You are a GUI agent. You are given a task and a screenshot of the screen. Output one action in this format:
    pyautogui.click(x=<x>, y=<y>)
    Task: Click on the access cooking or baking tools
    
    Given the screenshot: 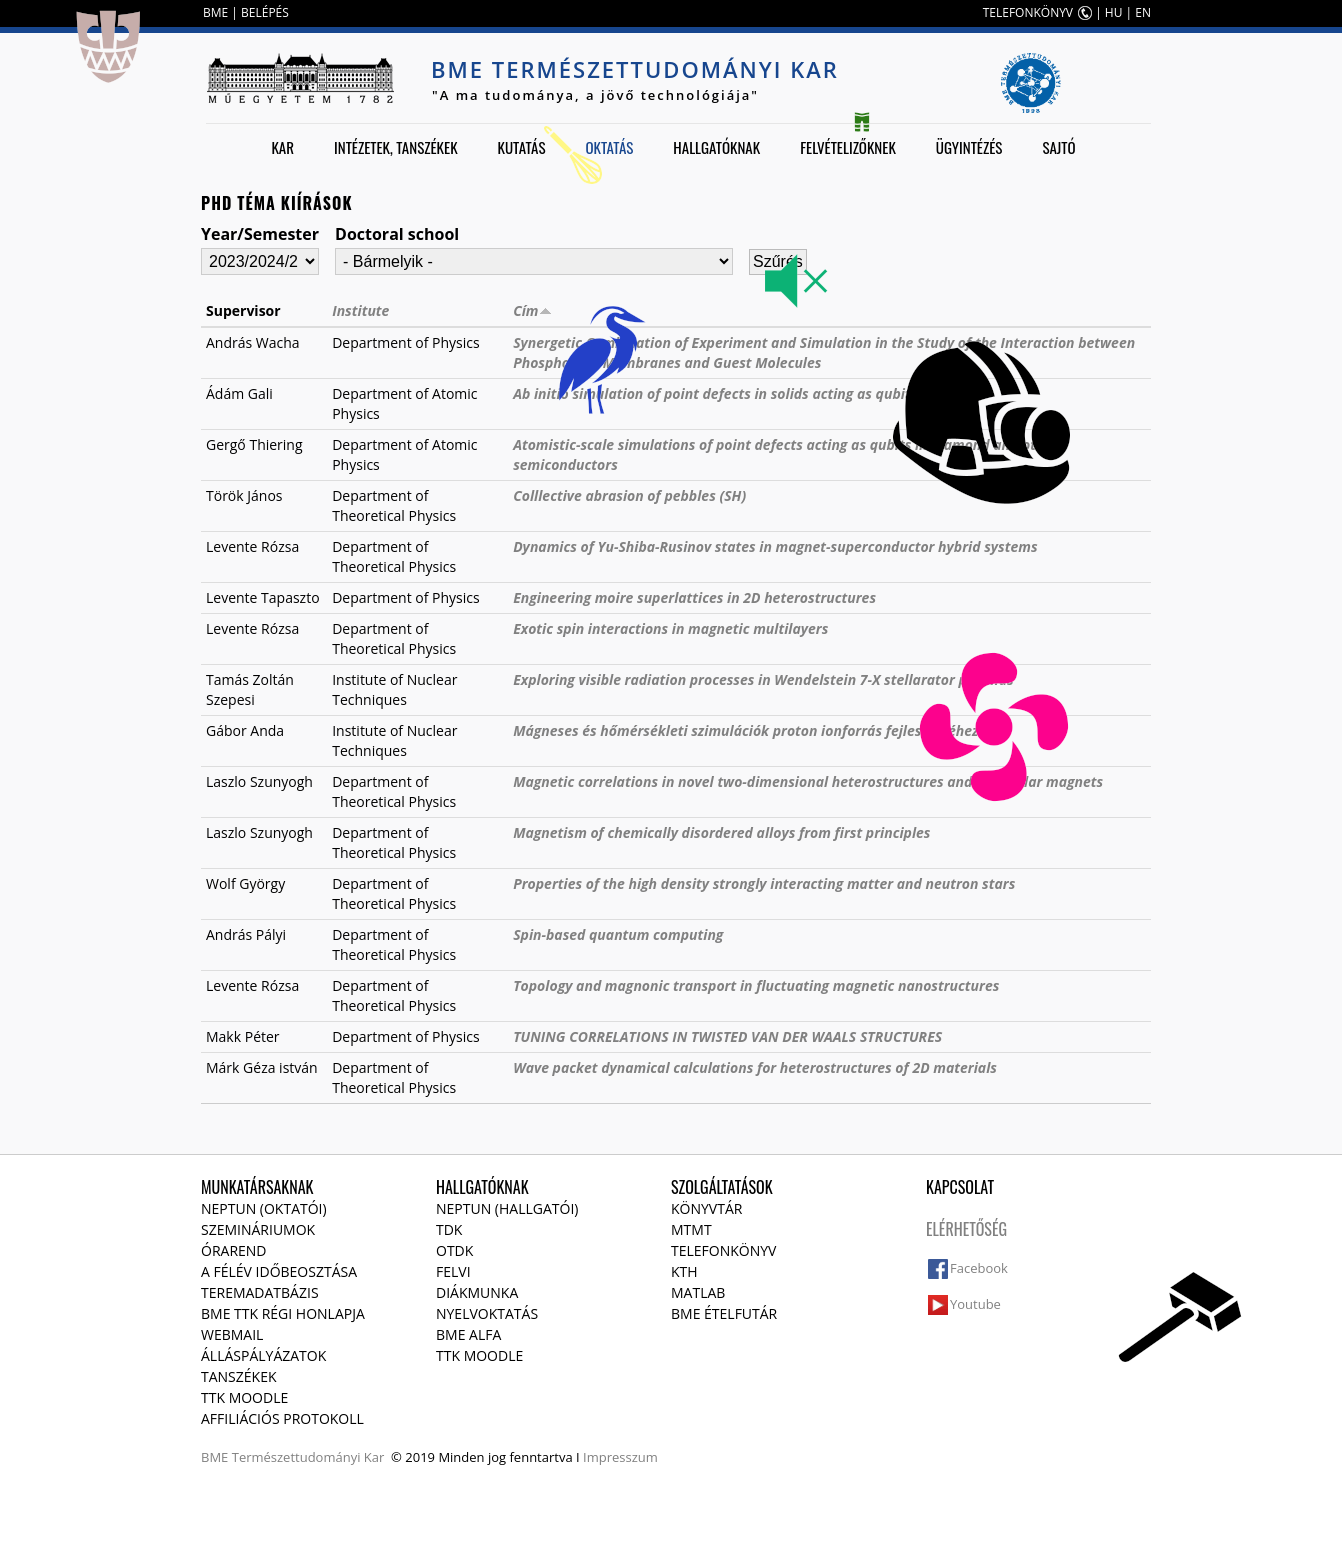 What is the action you would take?
    pyautogui.click(x=573, y=155)
    